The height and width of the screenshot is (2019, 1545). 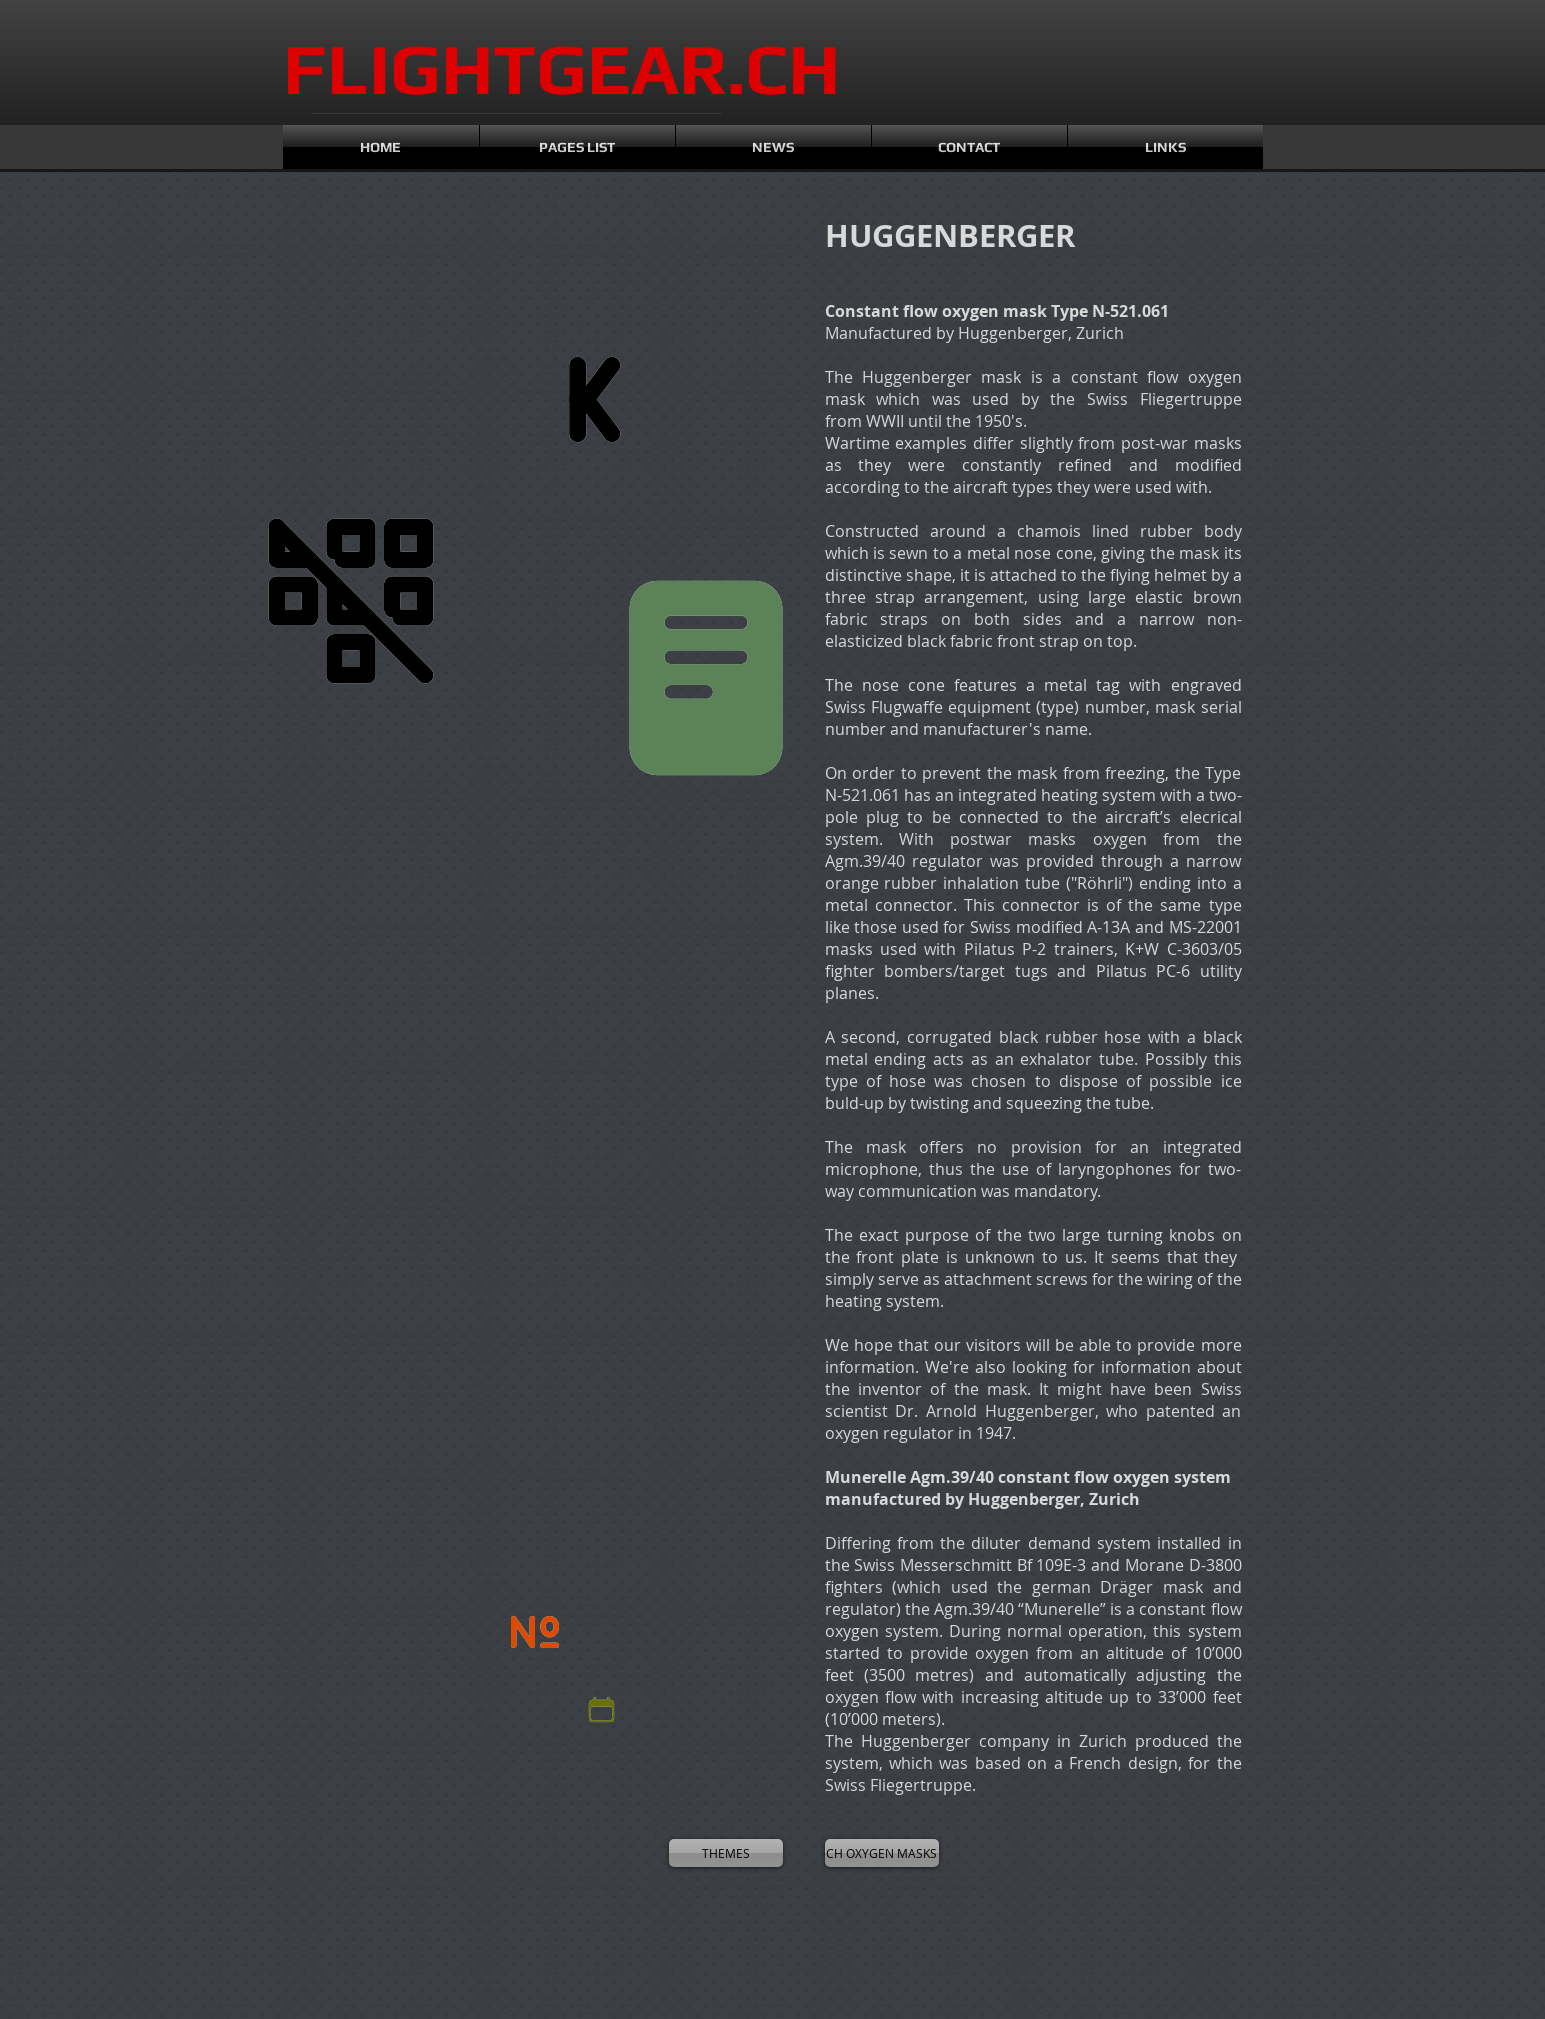 What do you see at coordinates (590, 399) in the screenshot?
I see `indicates items starting with the letter K` at bounding box center [590, 399].